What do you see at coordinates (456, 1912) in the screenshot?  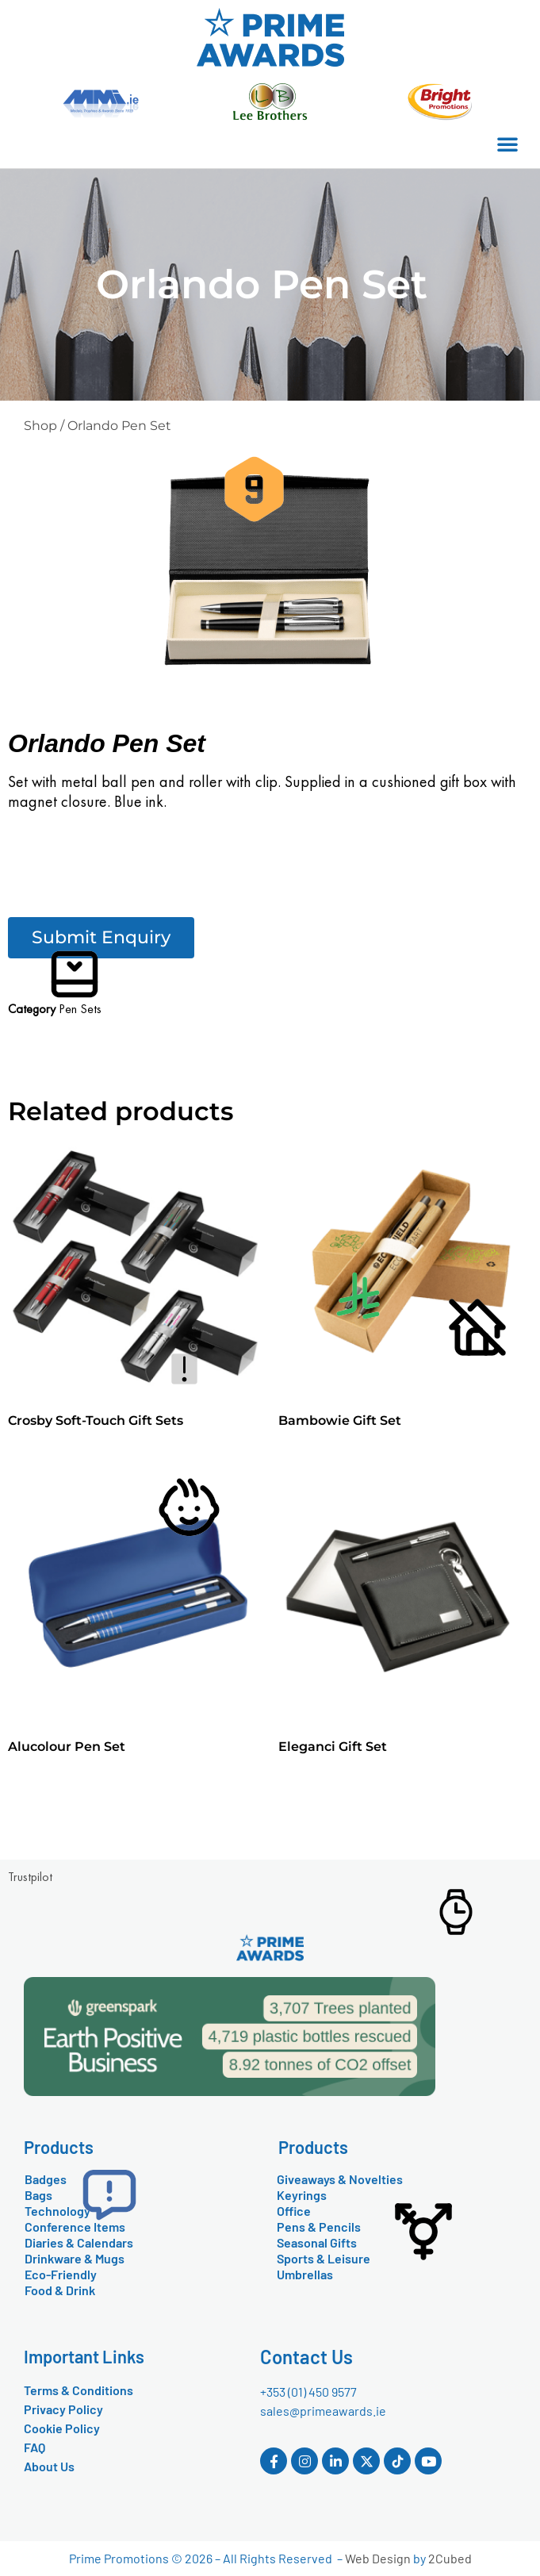 I see `view time or clock settings` at bounding box center [456, 1912].